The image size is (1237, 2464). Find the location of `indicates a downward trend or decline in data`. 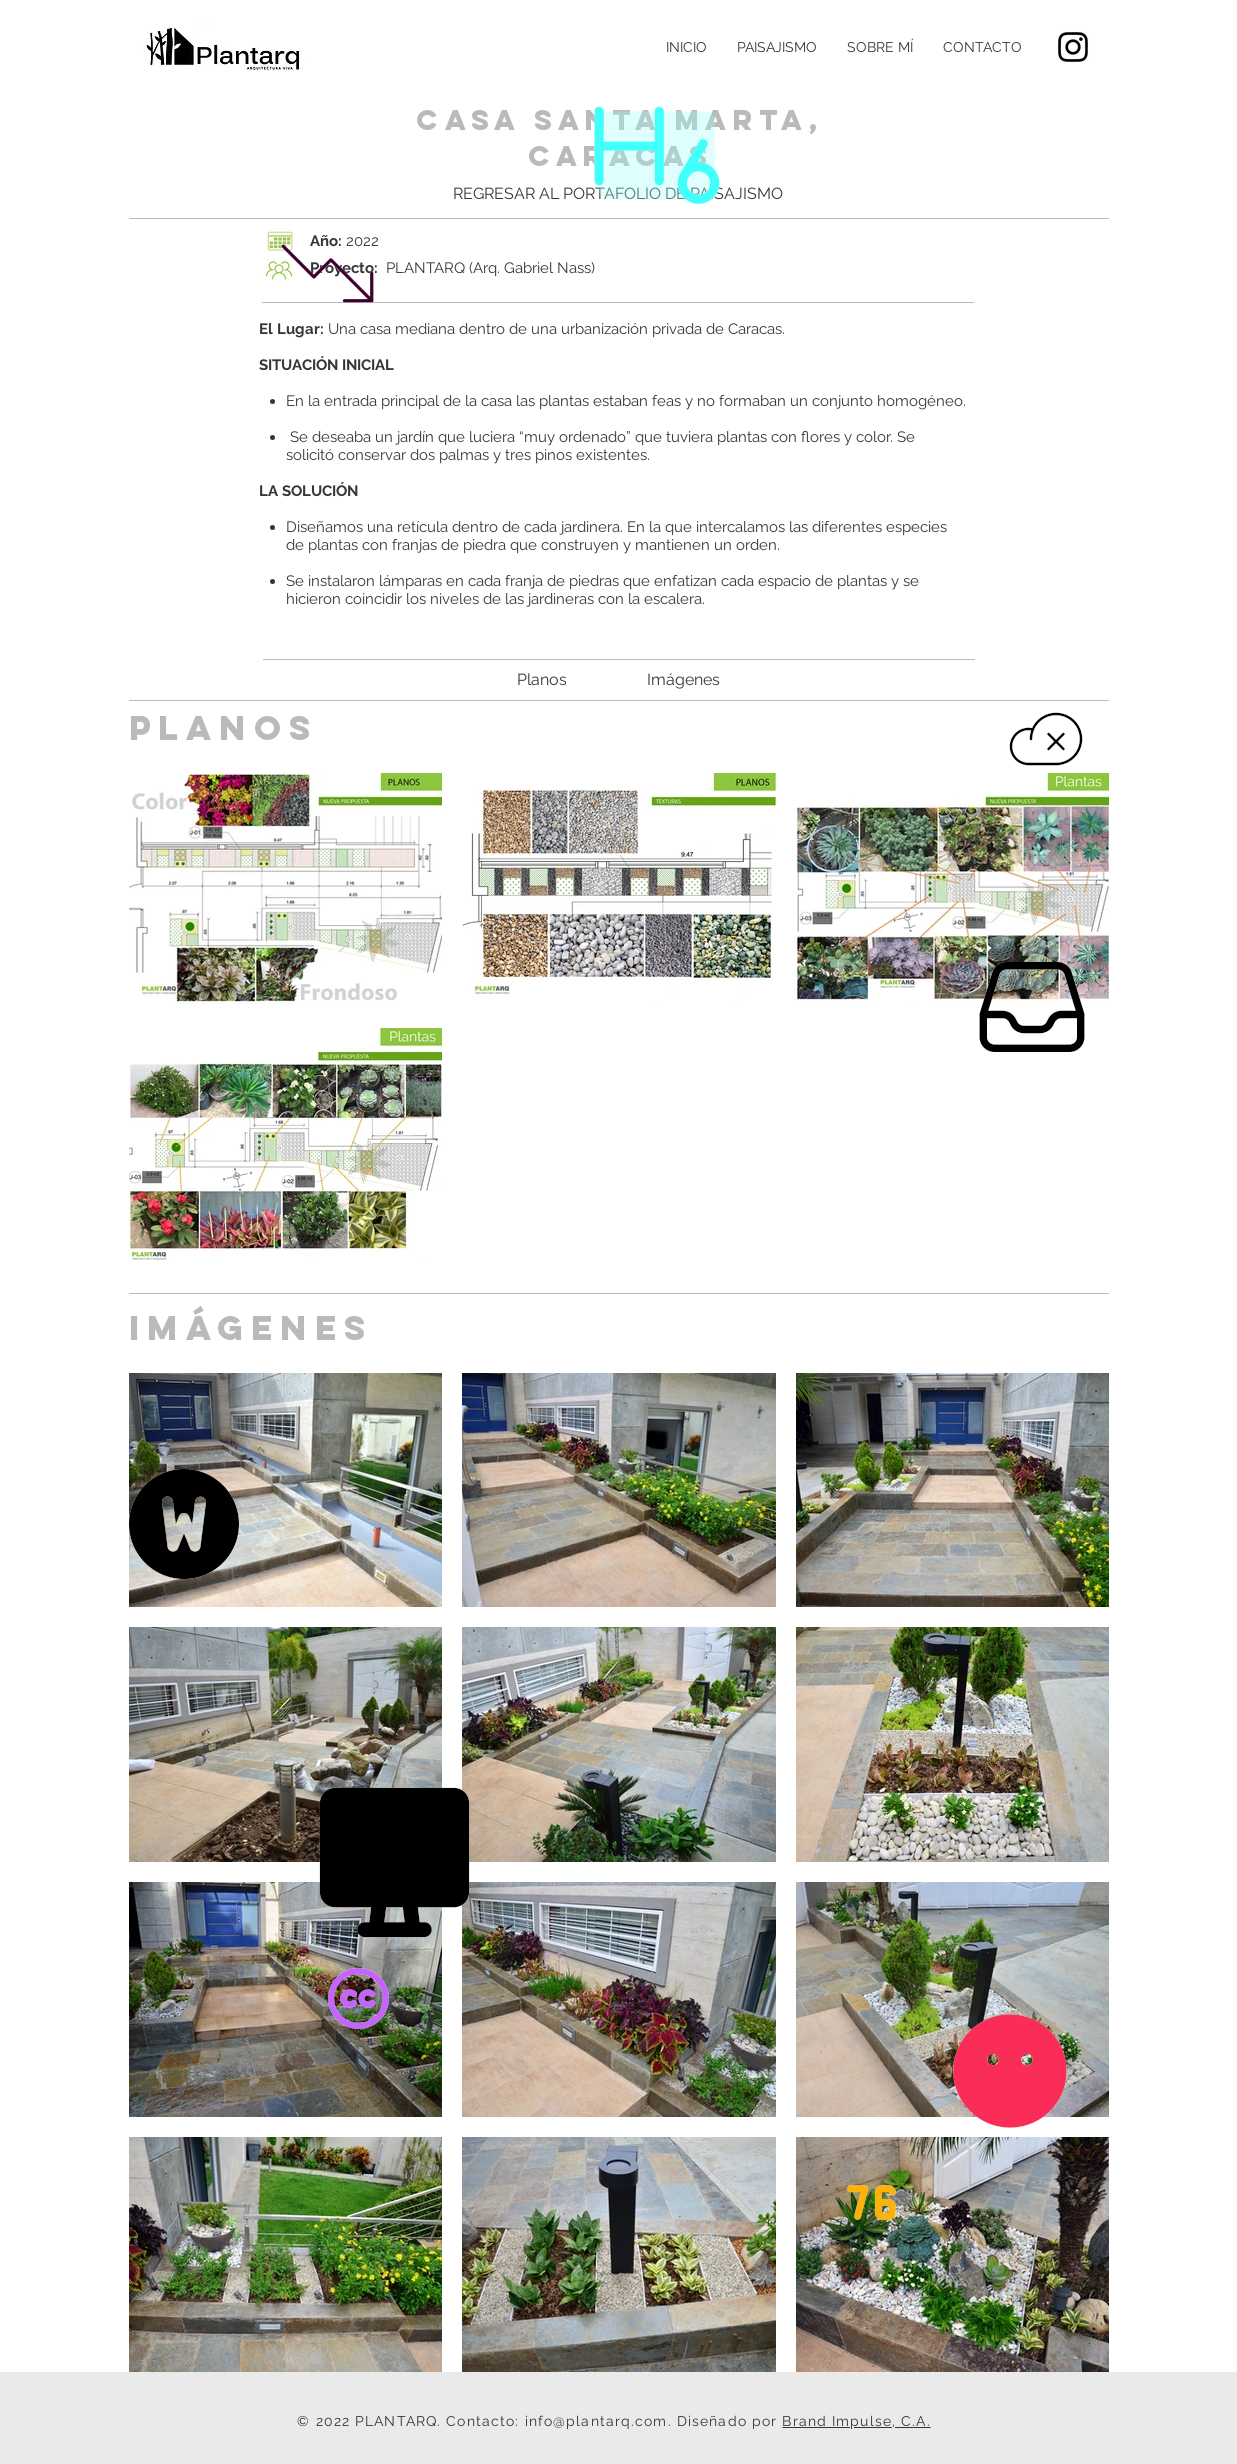

indicates a downward trend or decline in data is located at coordinates (327, 273).